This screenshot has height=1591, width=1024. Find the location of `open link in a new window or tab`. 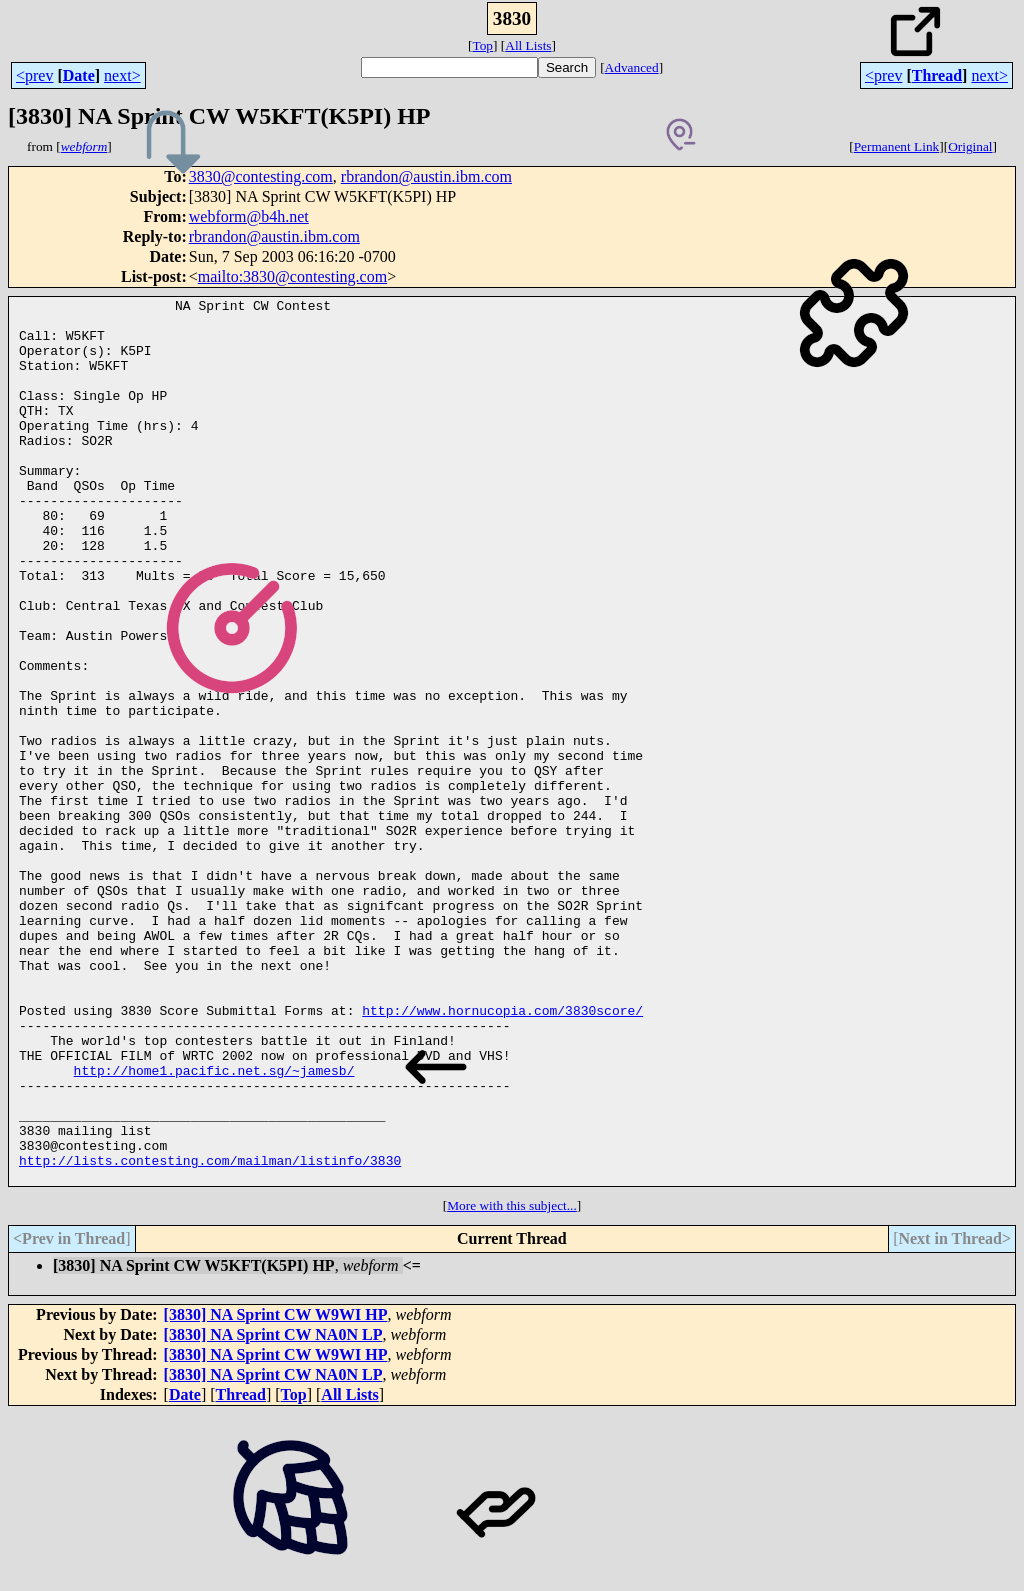

open link in a new window or tab is located at coordinates (915, 31).